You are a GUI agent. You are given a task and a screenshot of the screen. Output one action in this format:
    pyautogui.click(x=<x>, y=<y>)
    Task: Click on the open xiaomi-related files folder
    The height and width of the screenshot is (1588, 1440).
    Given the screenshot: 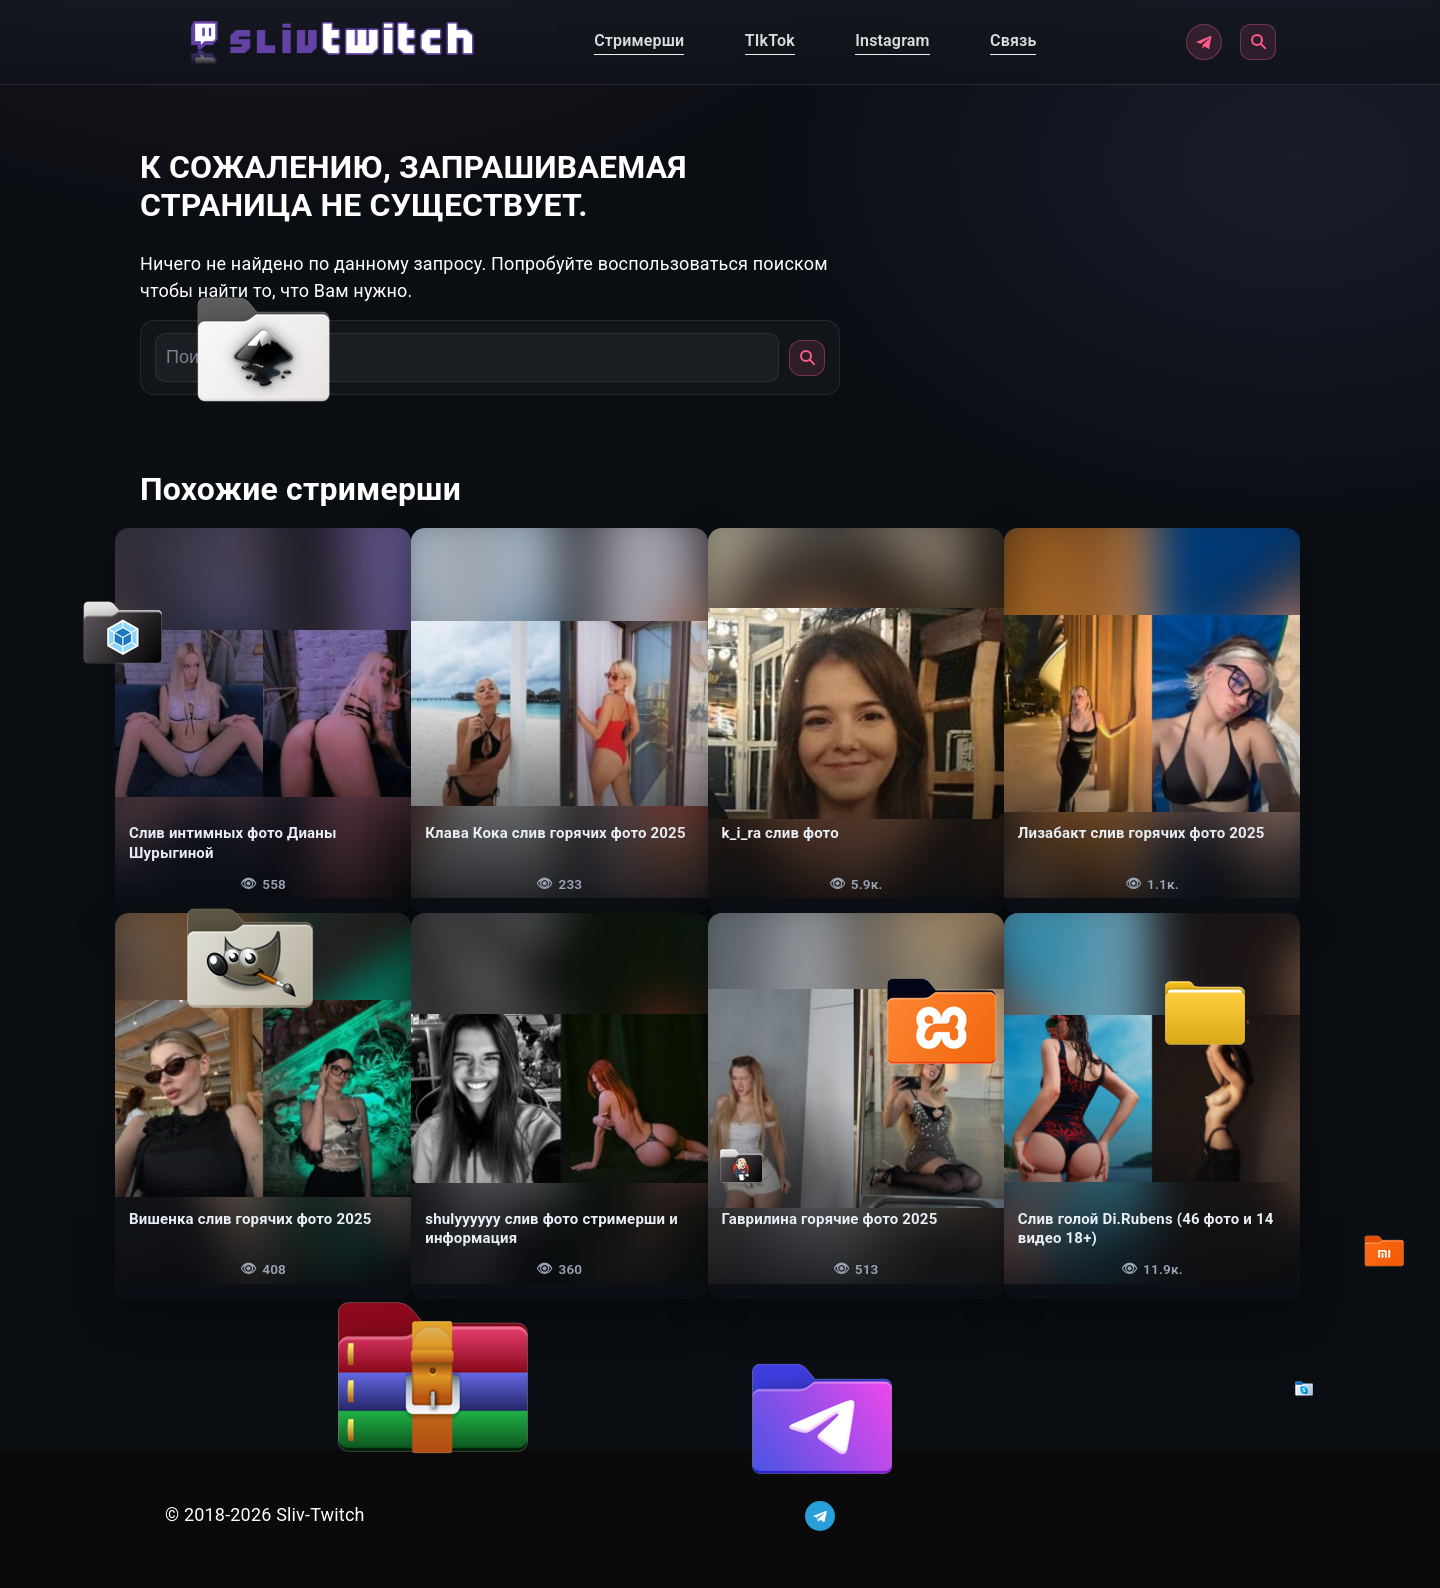 What is the action you would take?
    pyautogui.click(x=1384, y=1252)
    